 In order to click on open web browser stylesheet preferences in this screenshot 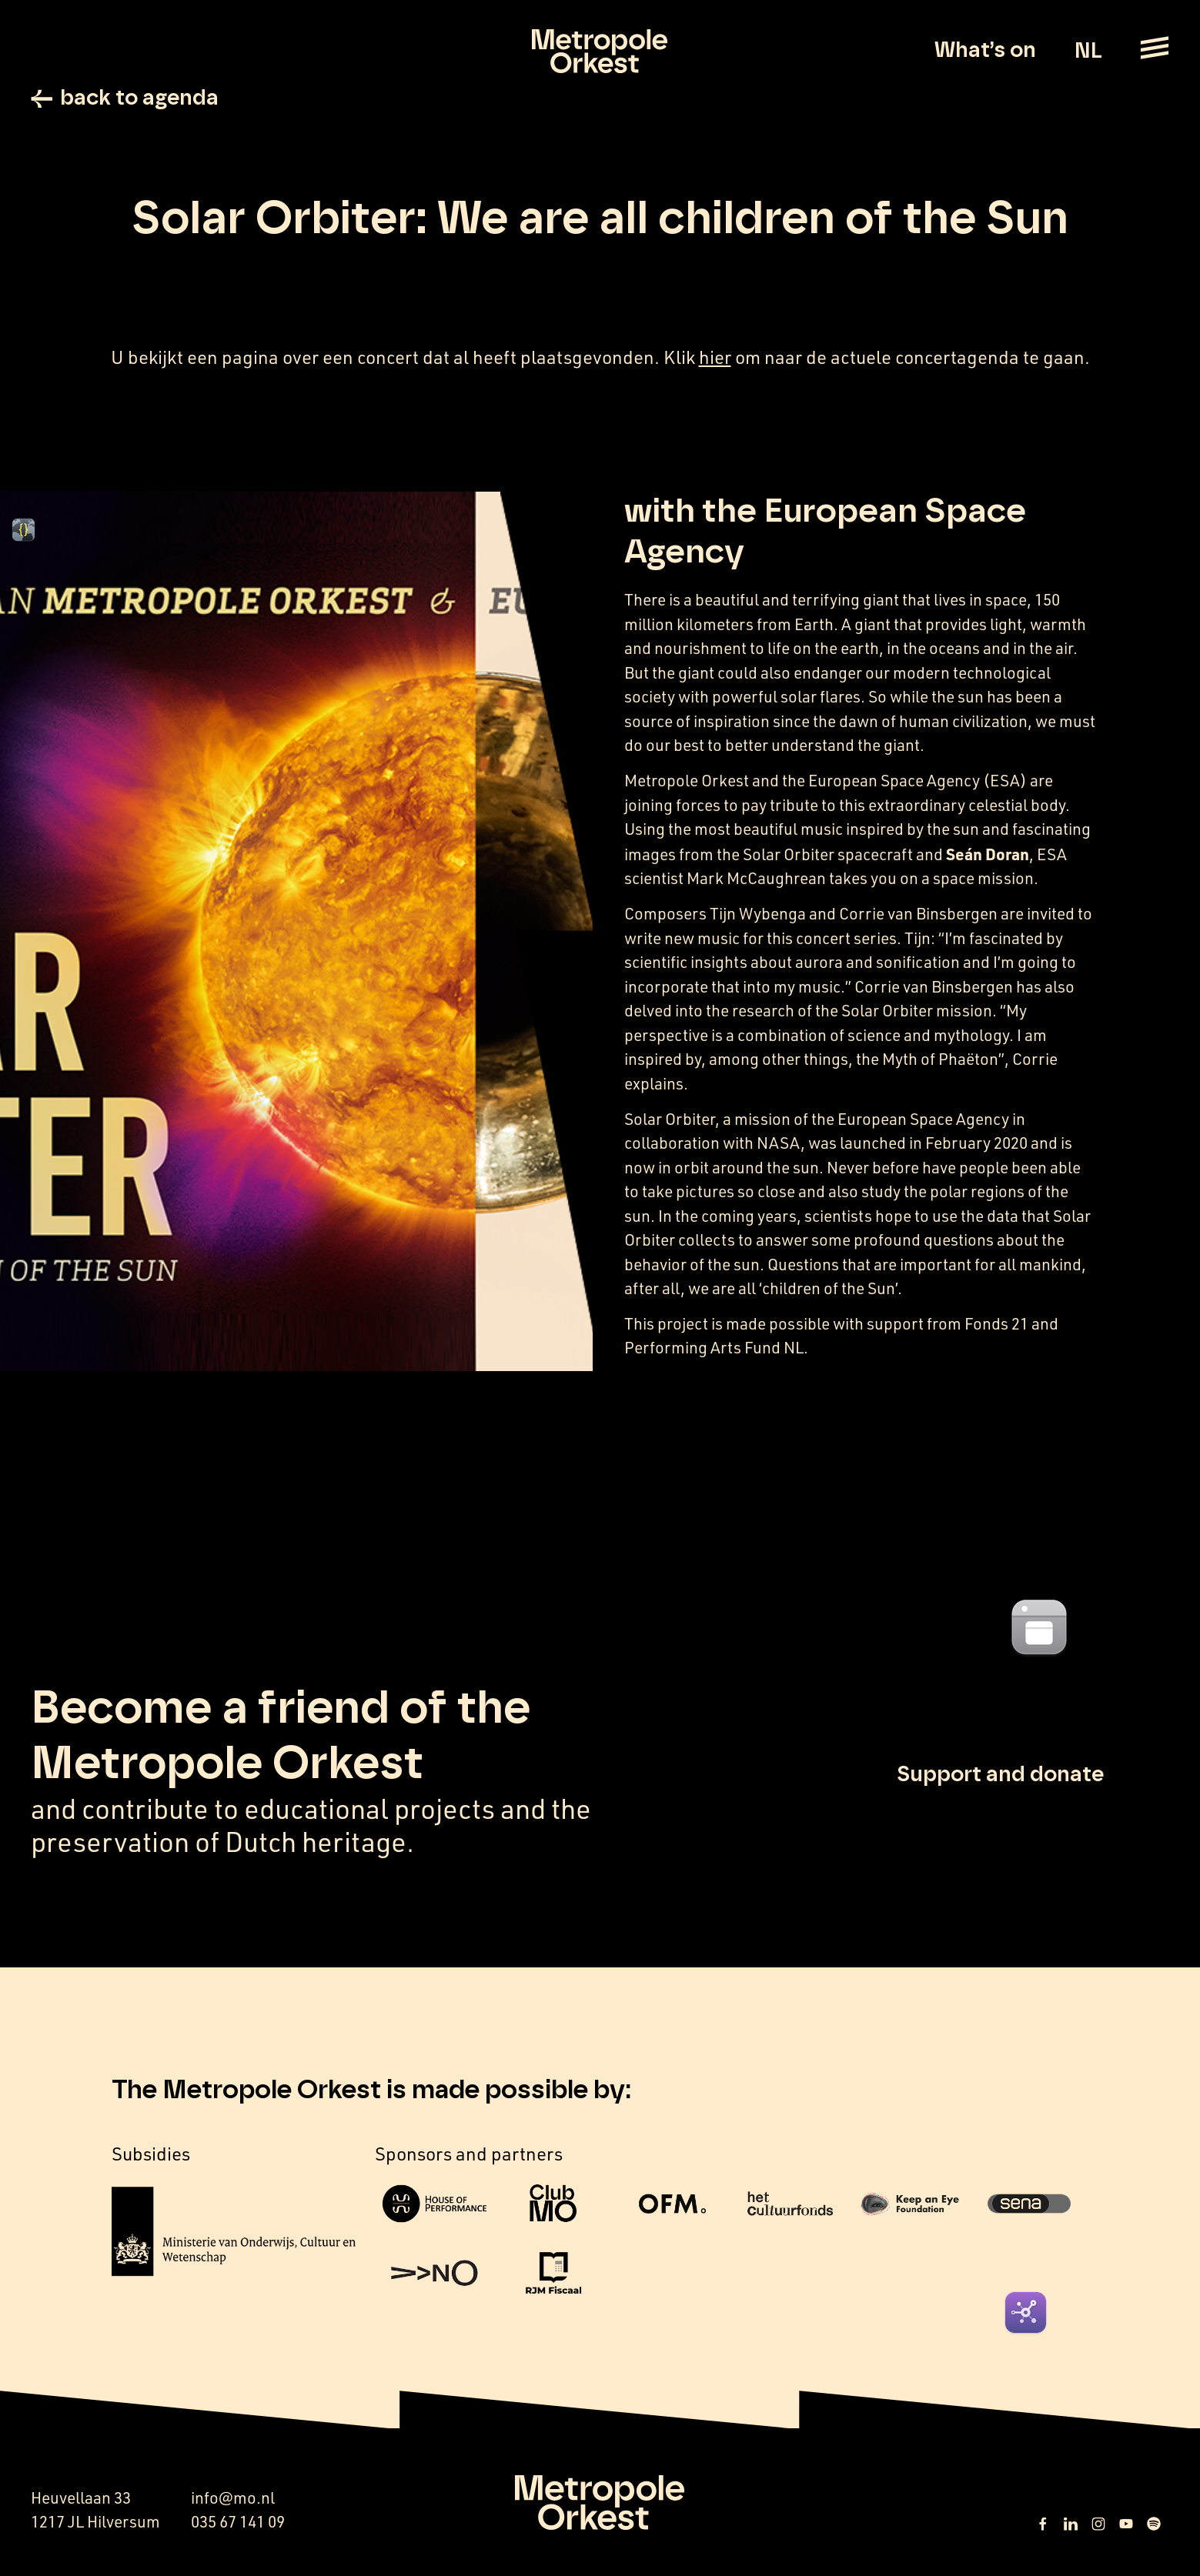, I will do `click(23, 529)`.